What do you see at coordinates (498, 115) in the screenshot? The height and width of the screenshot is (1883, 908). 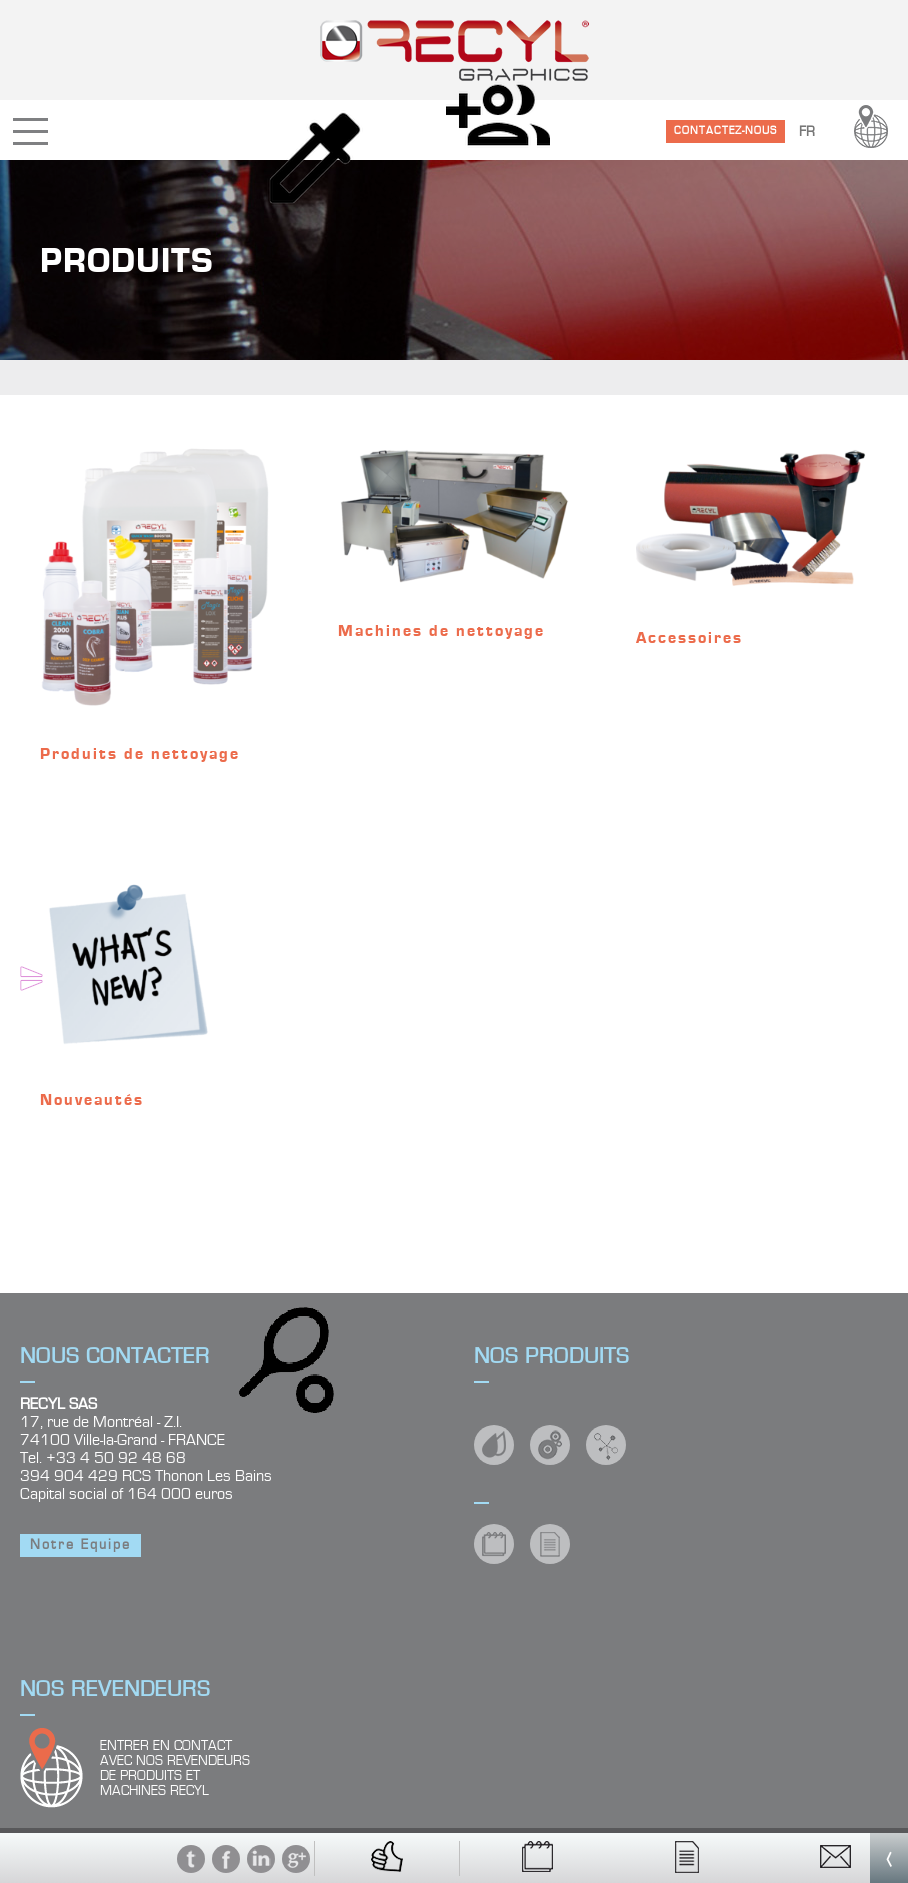 I see `add a new member to a group` at bounding box center [498, 115].